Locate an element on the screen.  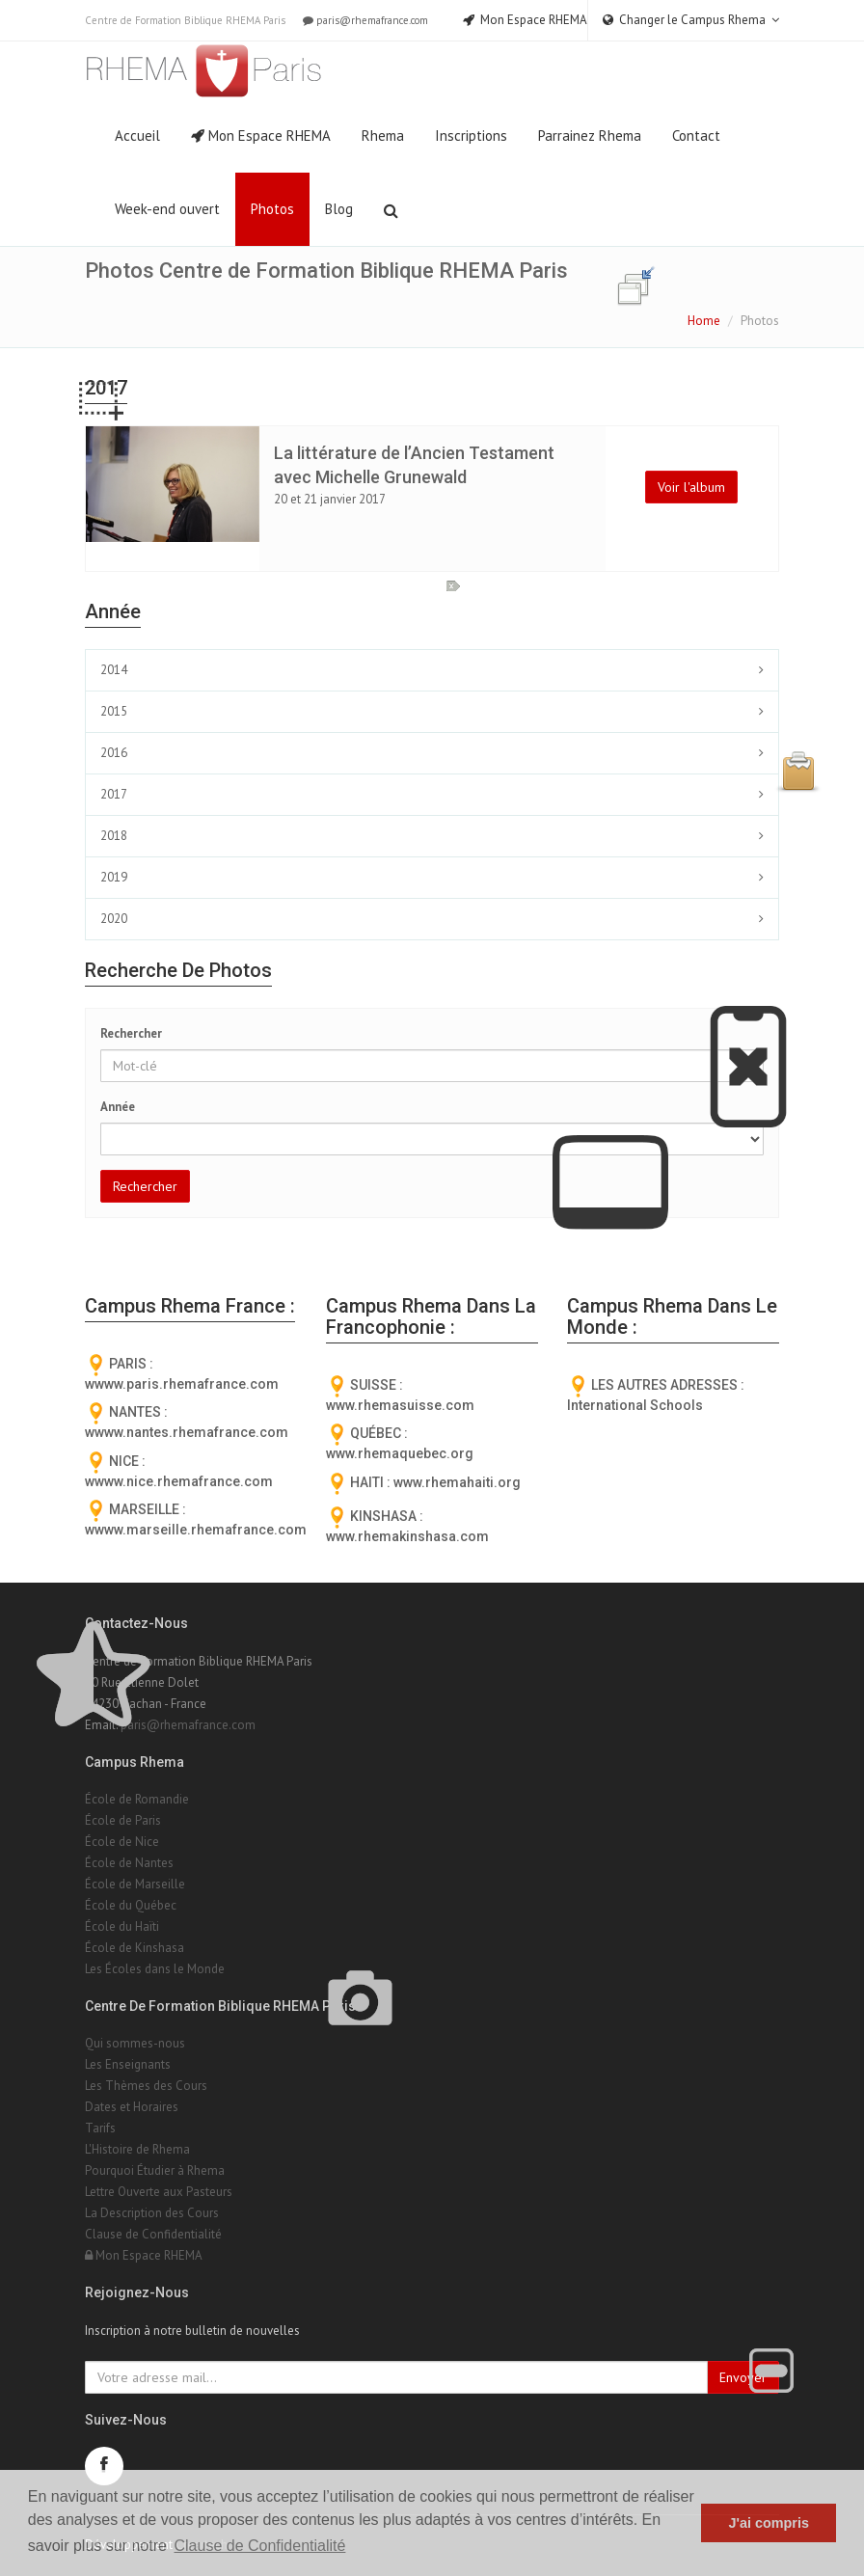
take a screenshot of a selected area is located at coordinates (99, 399).